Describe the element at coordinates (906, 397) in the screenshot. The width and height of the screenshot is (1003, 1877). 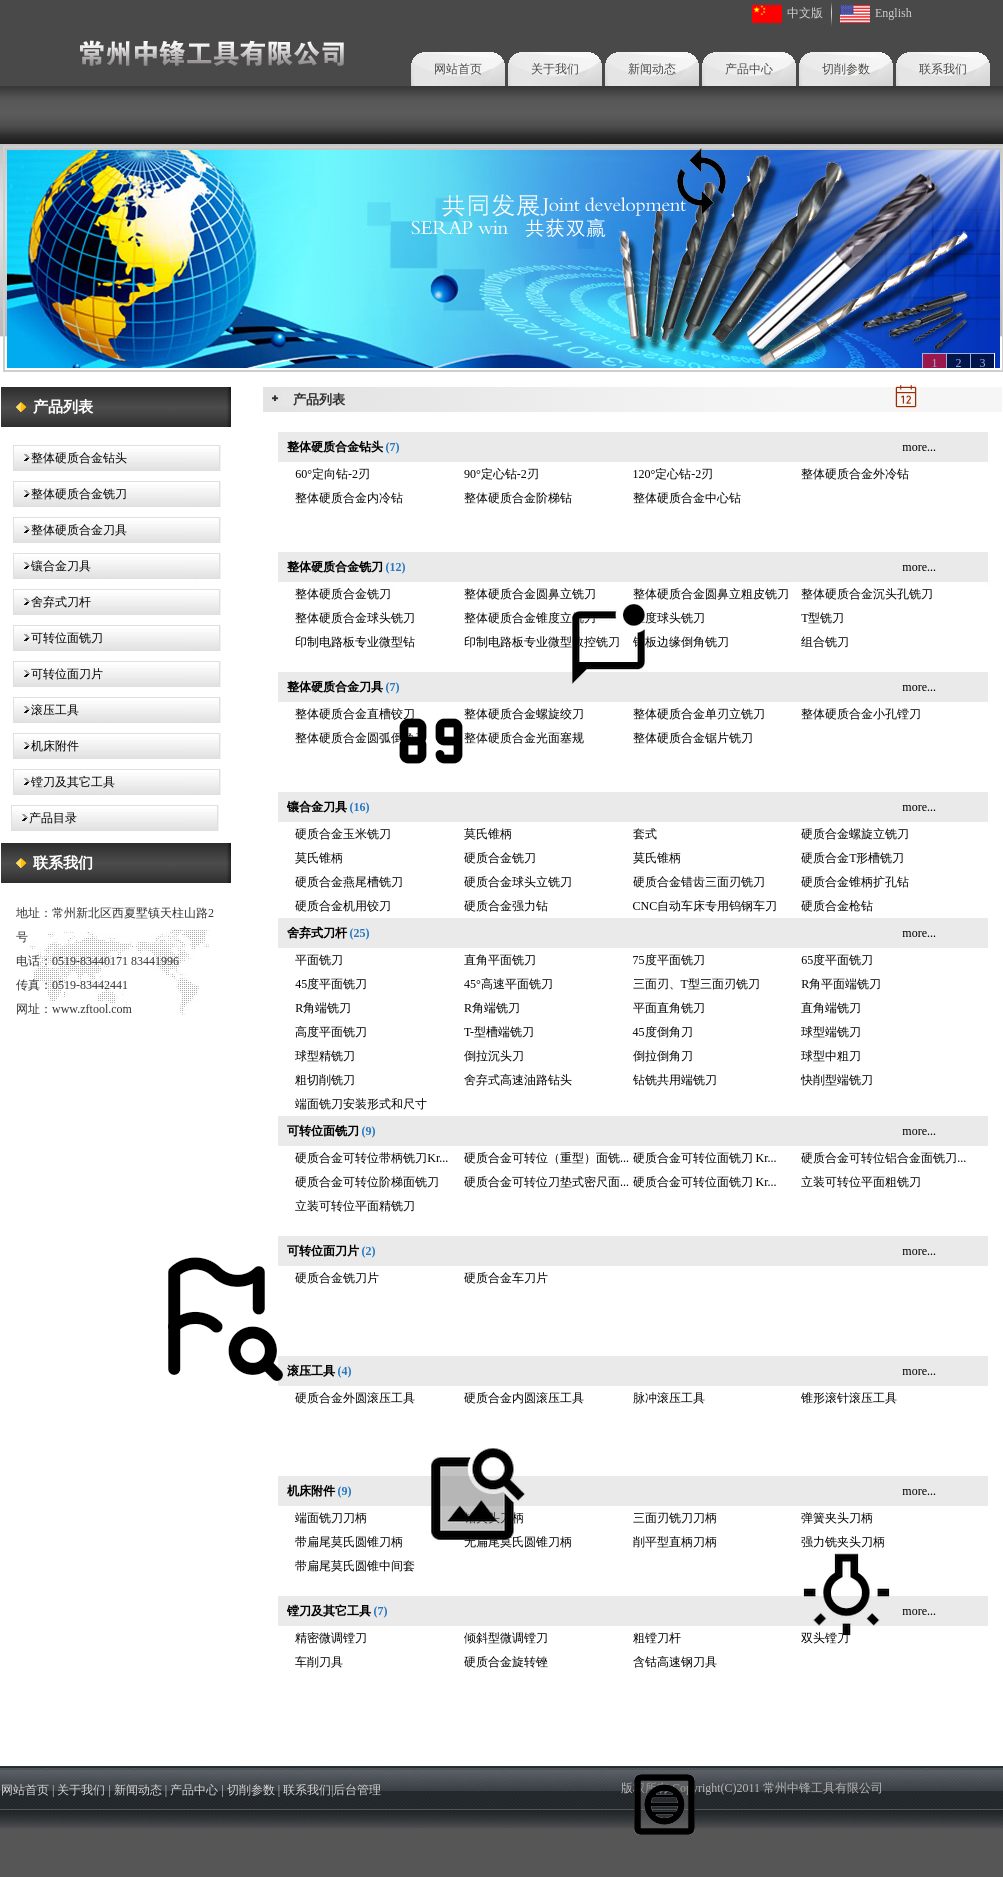
I see `view calendar or scheduled events` at that location.